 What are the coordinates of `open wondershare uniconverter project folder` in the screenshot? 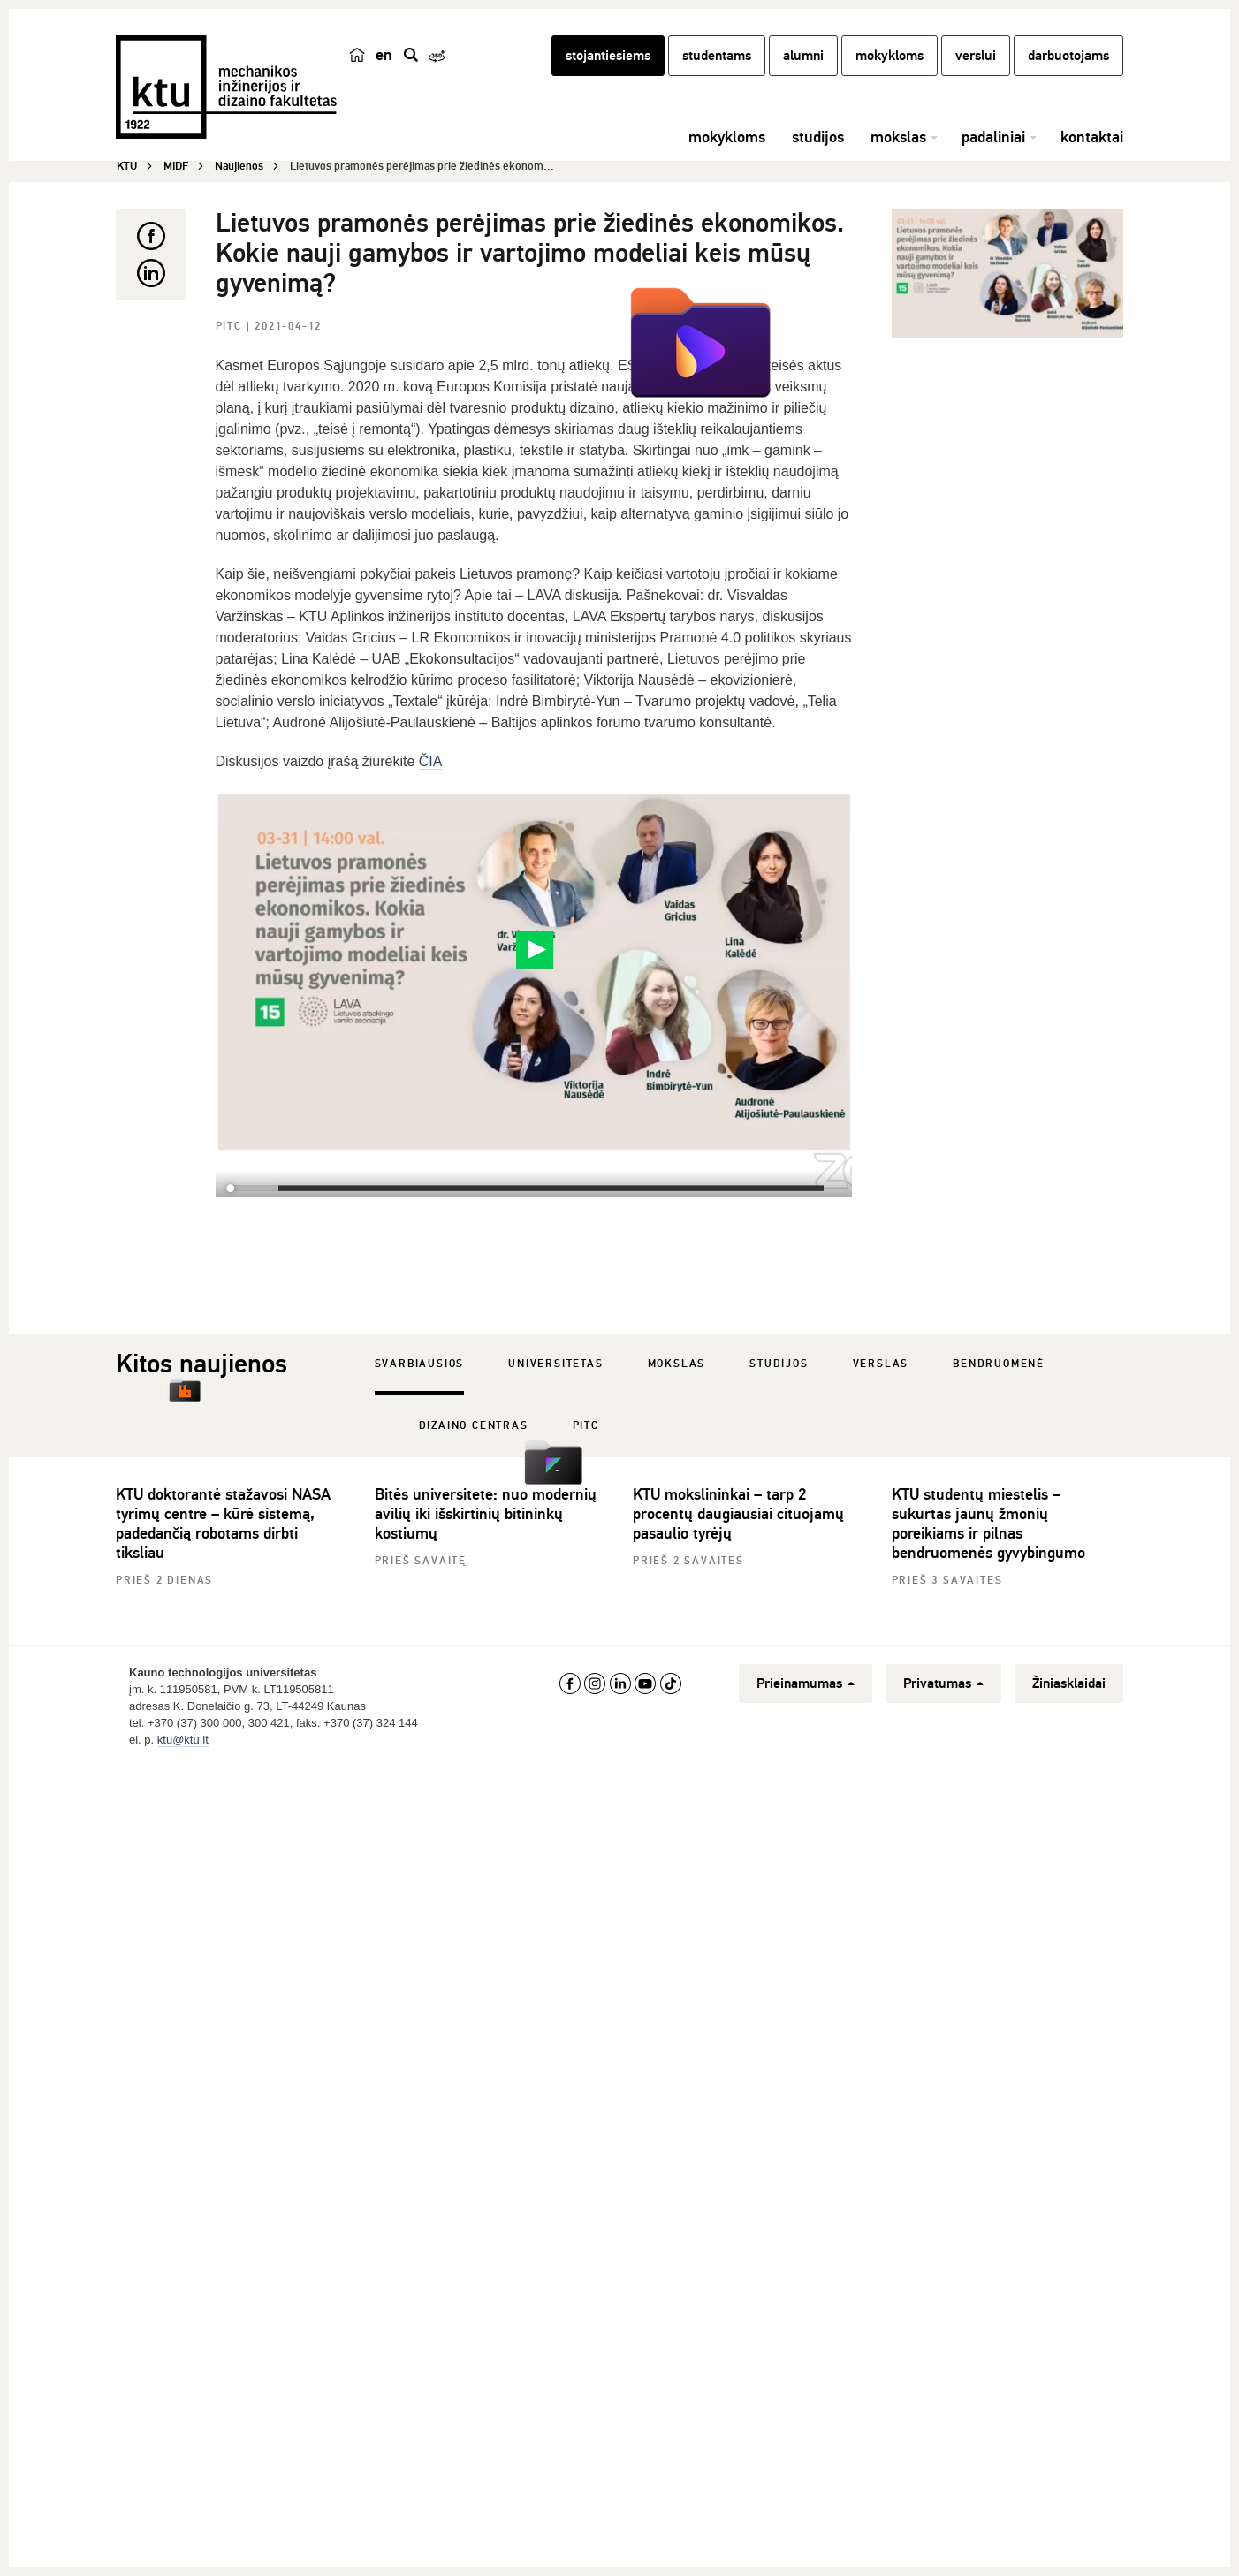 It's located at (700, 346).